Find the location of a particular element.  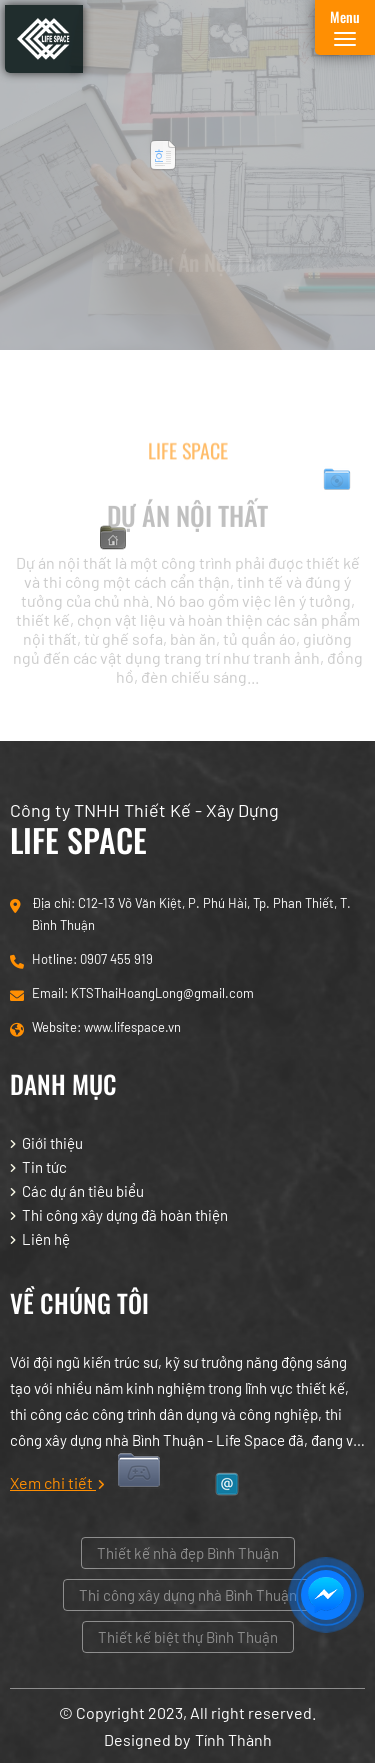

open your recordings folder is located at coordinates (337, 479).